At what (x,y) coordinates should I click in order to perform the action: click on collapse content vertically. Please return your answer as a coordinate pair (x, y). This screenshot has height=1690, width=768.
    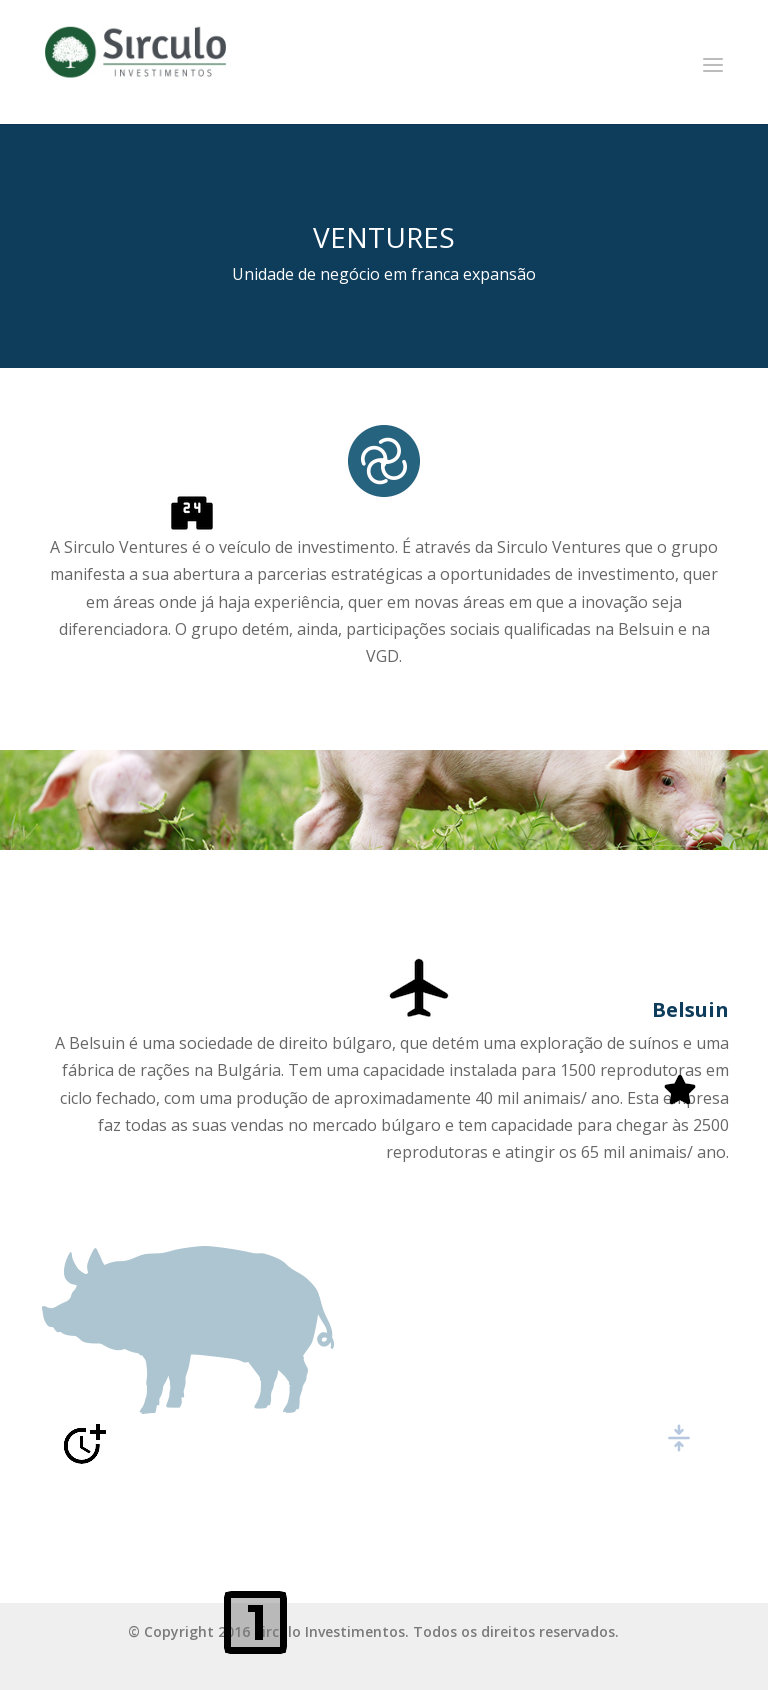
    Looking at the image, I should click on (679, 1438).